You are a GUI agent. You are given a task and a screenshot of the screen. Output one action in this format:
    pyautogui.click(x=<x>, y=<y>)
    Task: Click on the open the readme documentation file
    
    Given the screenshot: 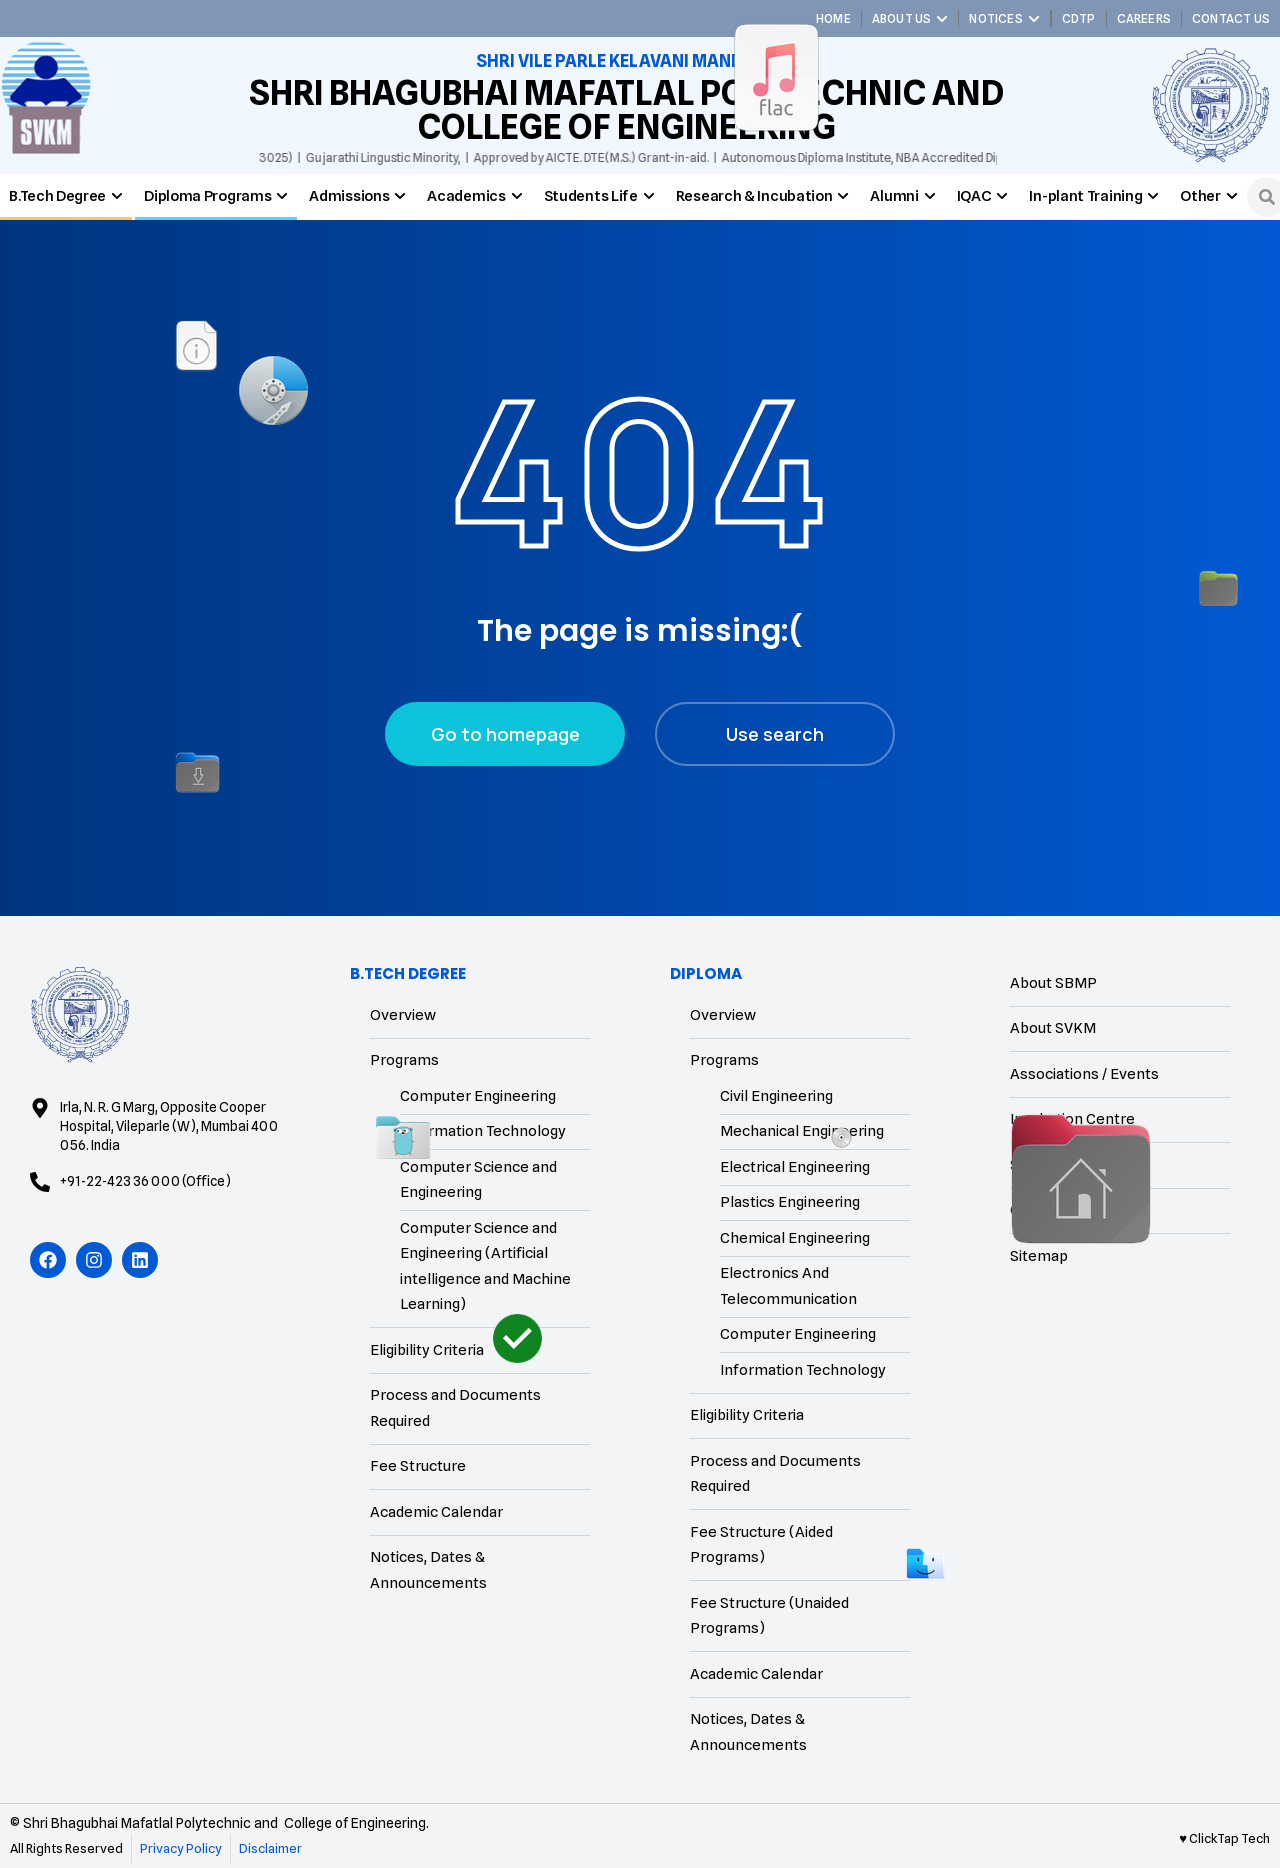 What is the action you would take?
    pyautogui.click(x=196, y=345)
    